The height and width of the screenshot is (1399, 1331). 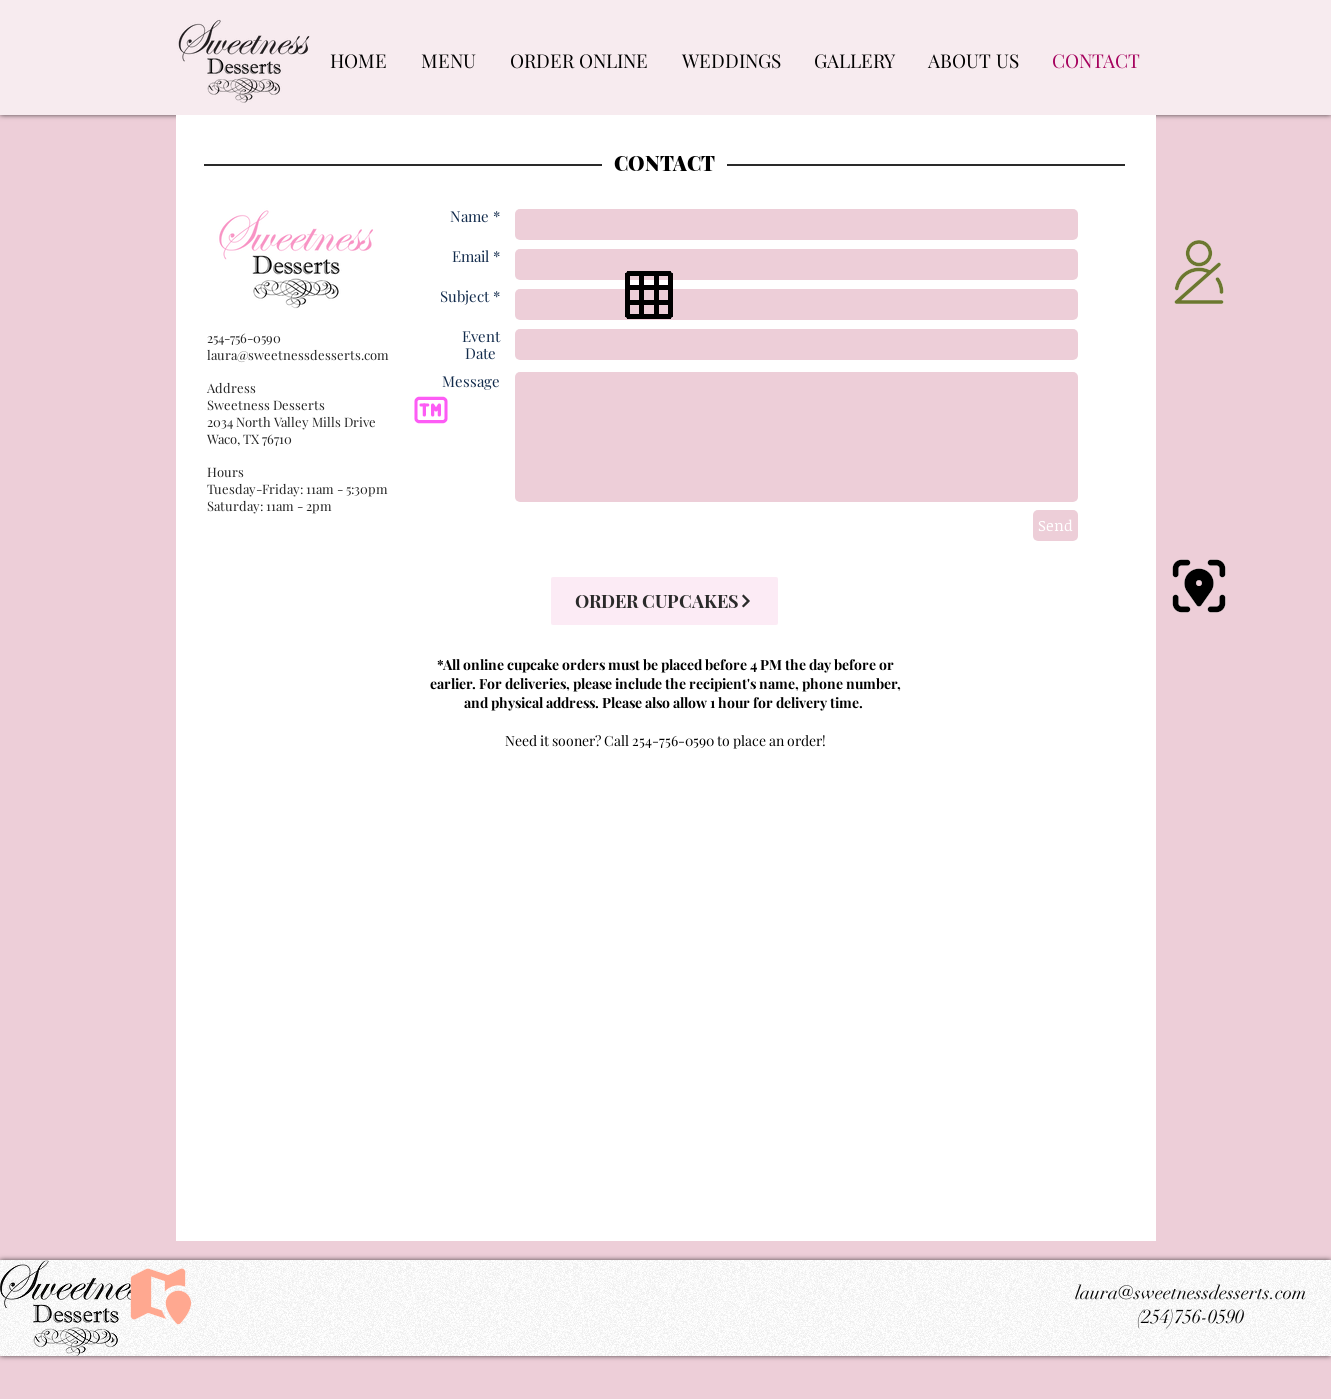 I want to click on view location on map, so click(x=158, y=1294).